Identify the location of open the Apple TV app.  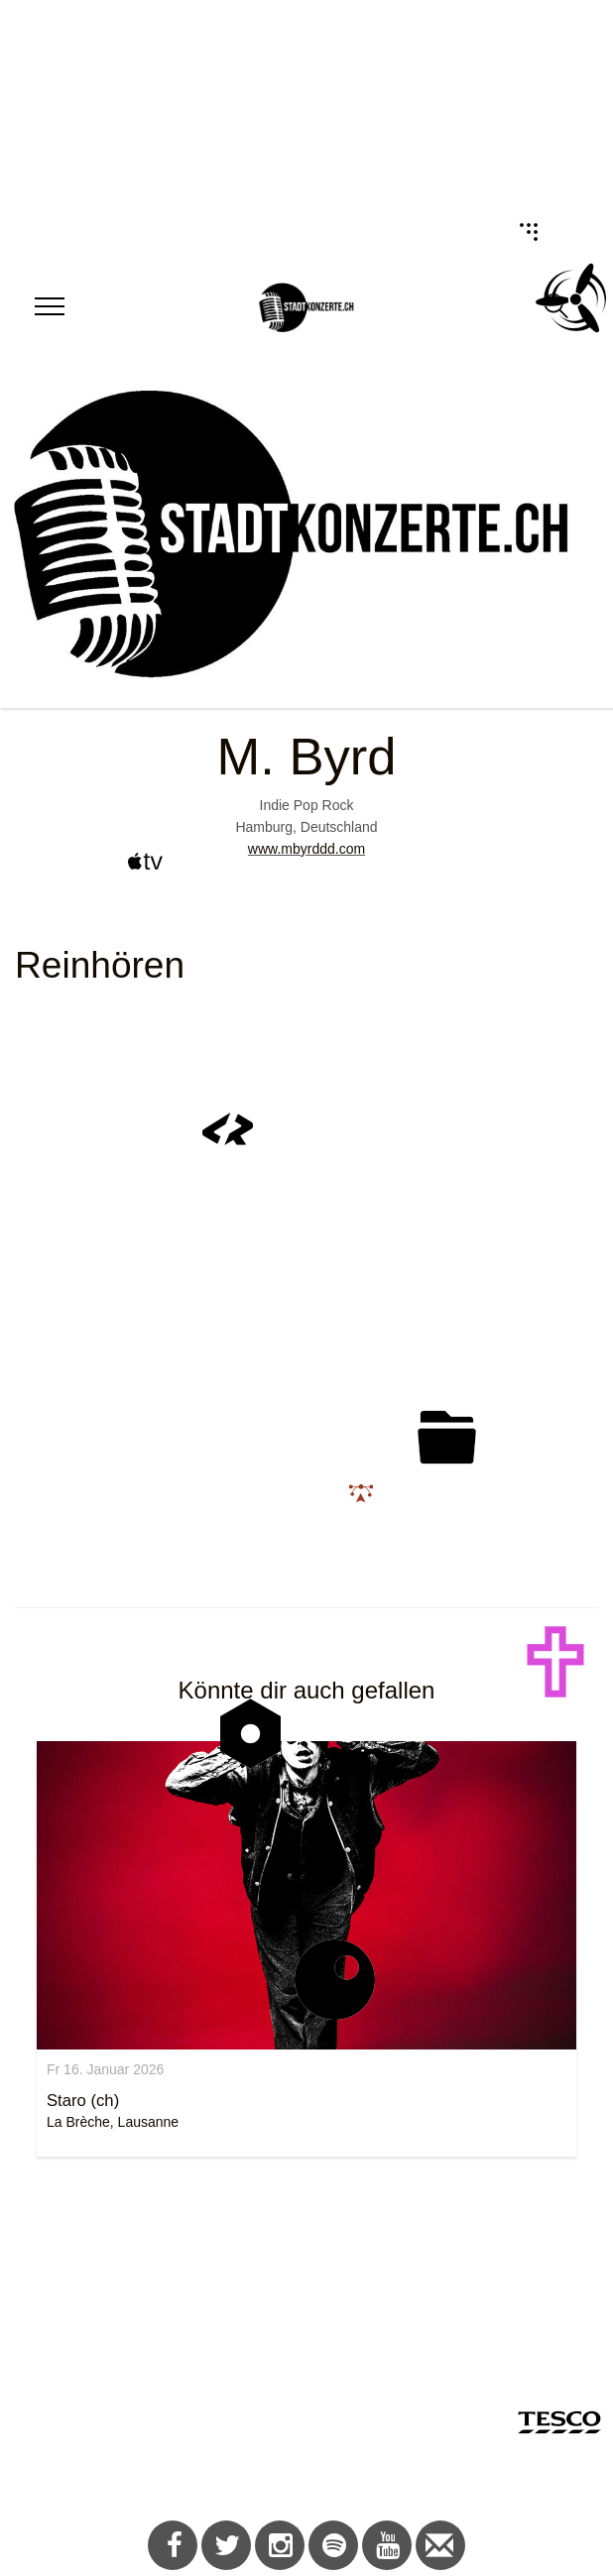
(145, 861).